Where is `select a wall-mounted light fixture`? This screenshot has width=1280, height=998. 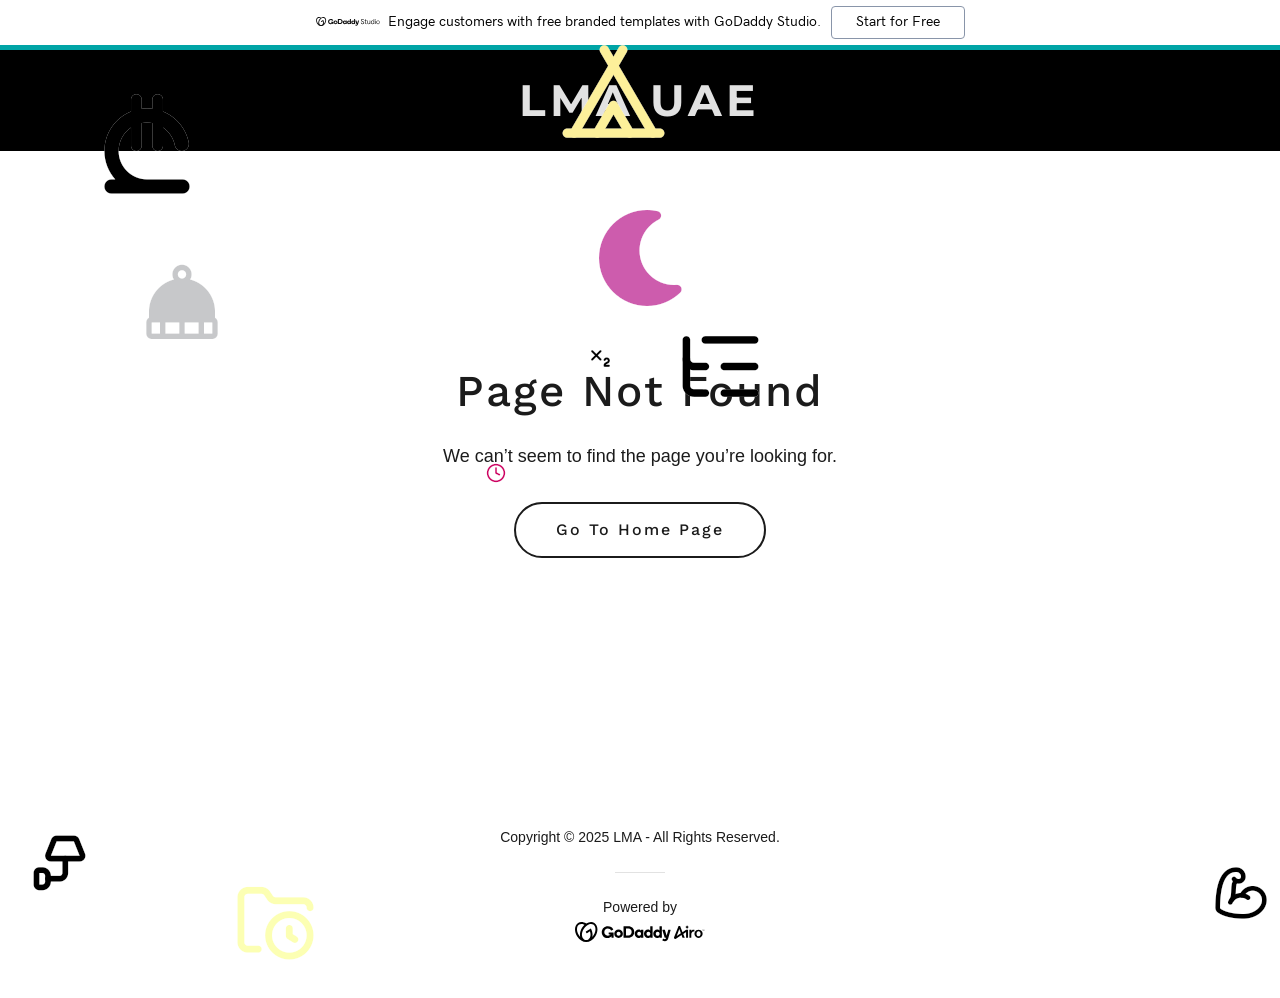 select a wall-mounted light fixture is located at coordinates (59, 861).